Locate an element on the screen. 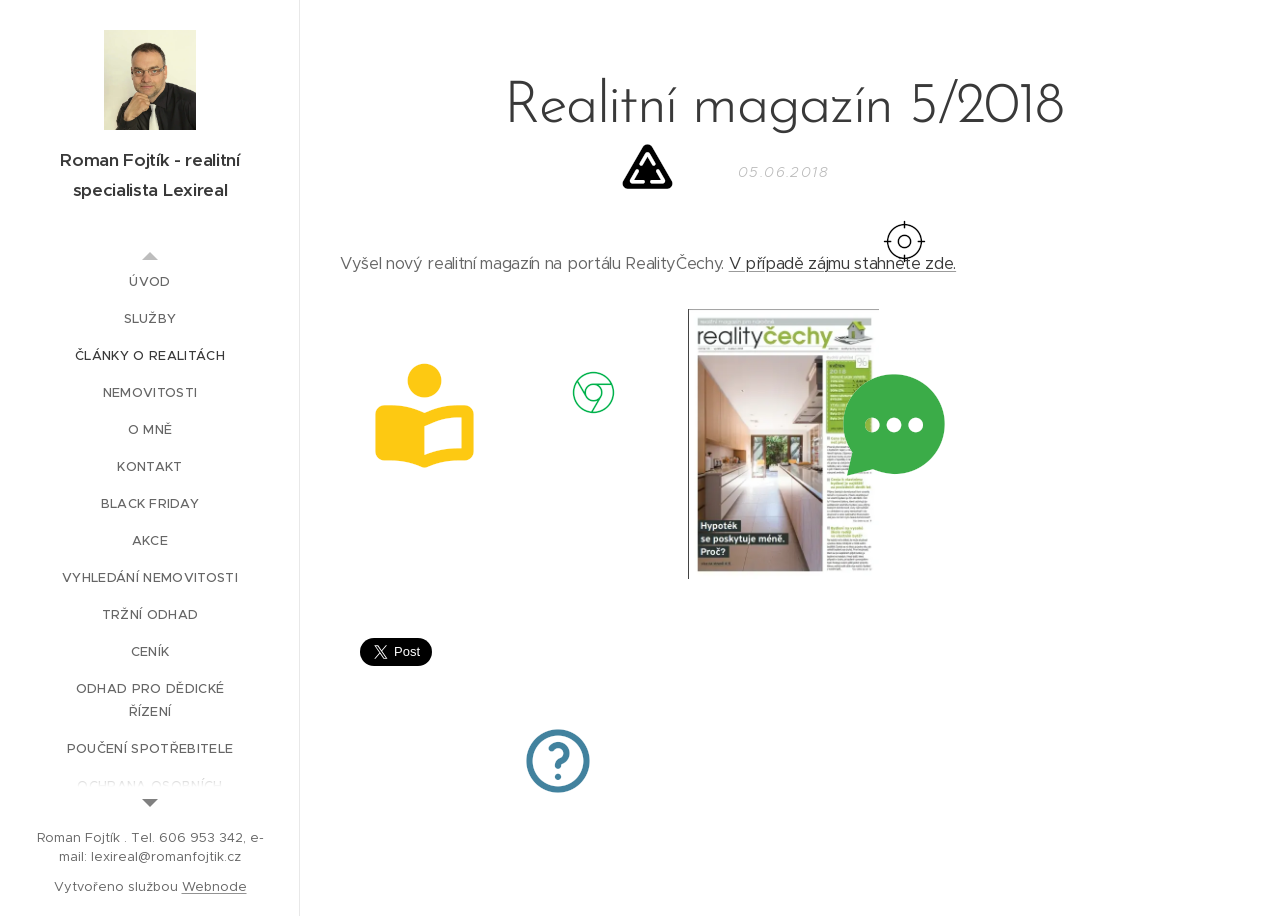  access help or support information is located at coordinates (558, 761).